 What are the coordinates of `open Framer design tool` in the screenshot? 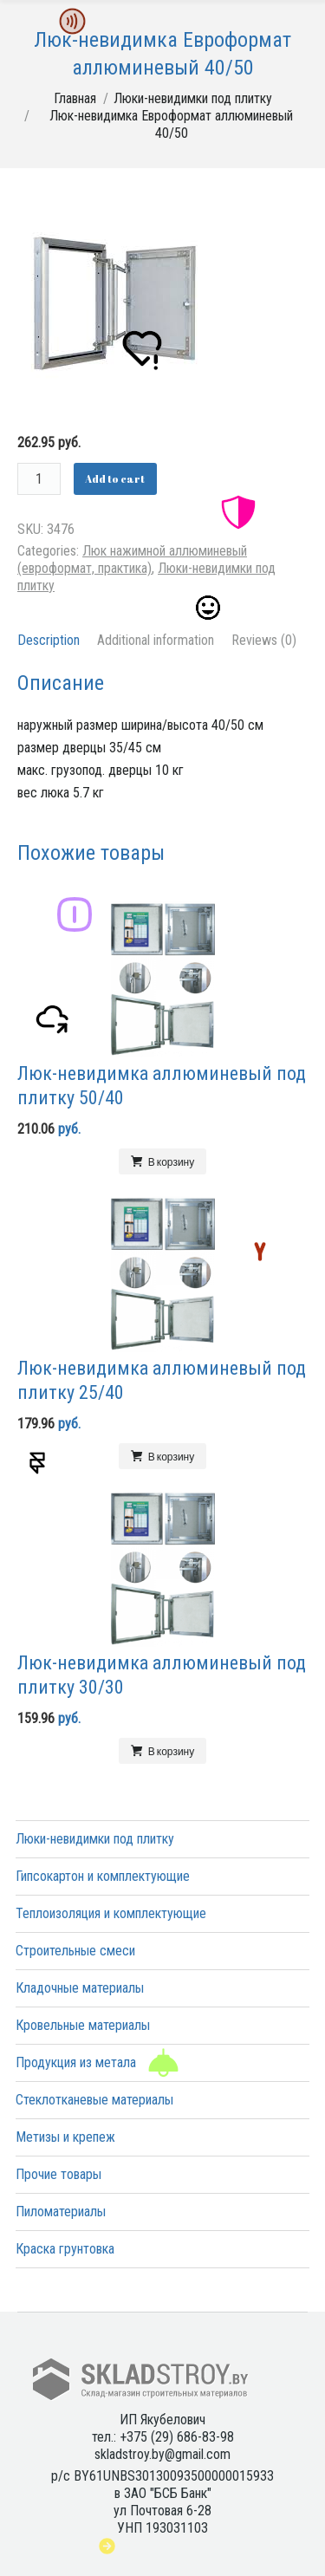 It's located at (37, 1463).